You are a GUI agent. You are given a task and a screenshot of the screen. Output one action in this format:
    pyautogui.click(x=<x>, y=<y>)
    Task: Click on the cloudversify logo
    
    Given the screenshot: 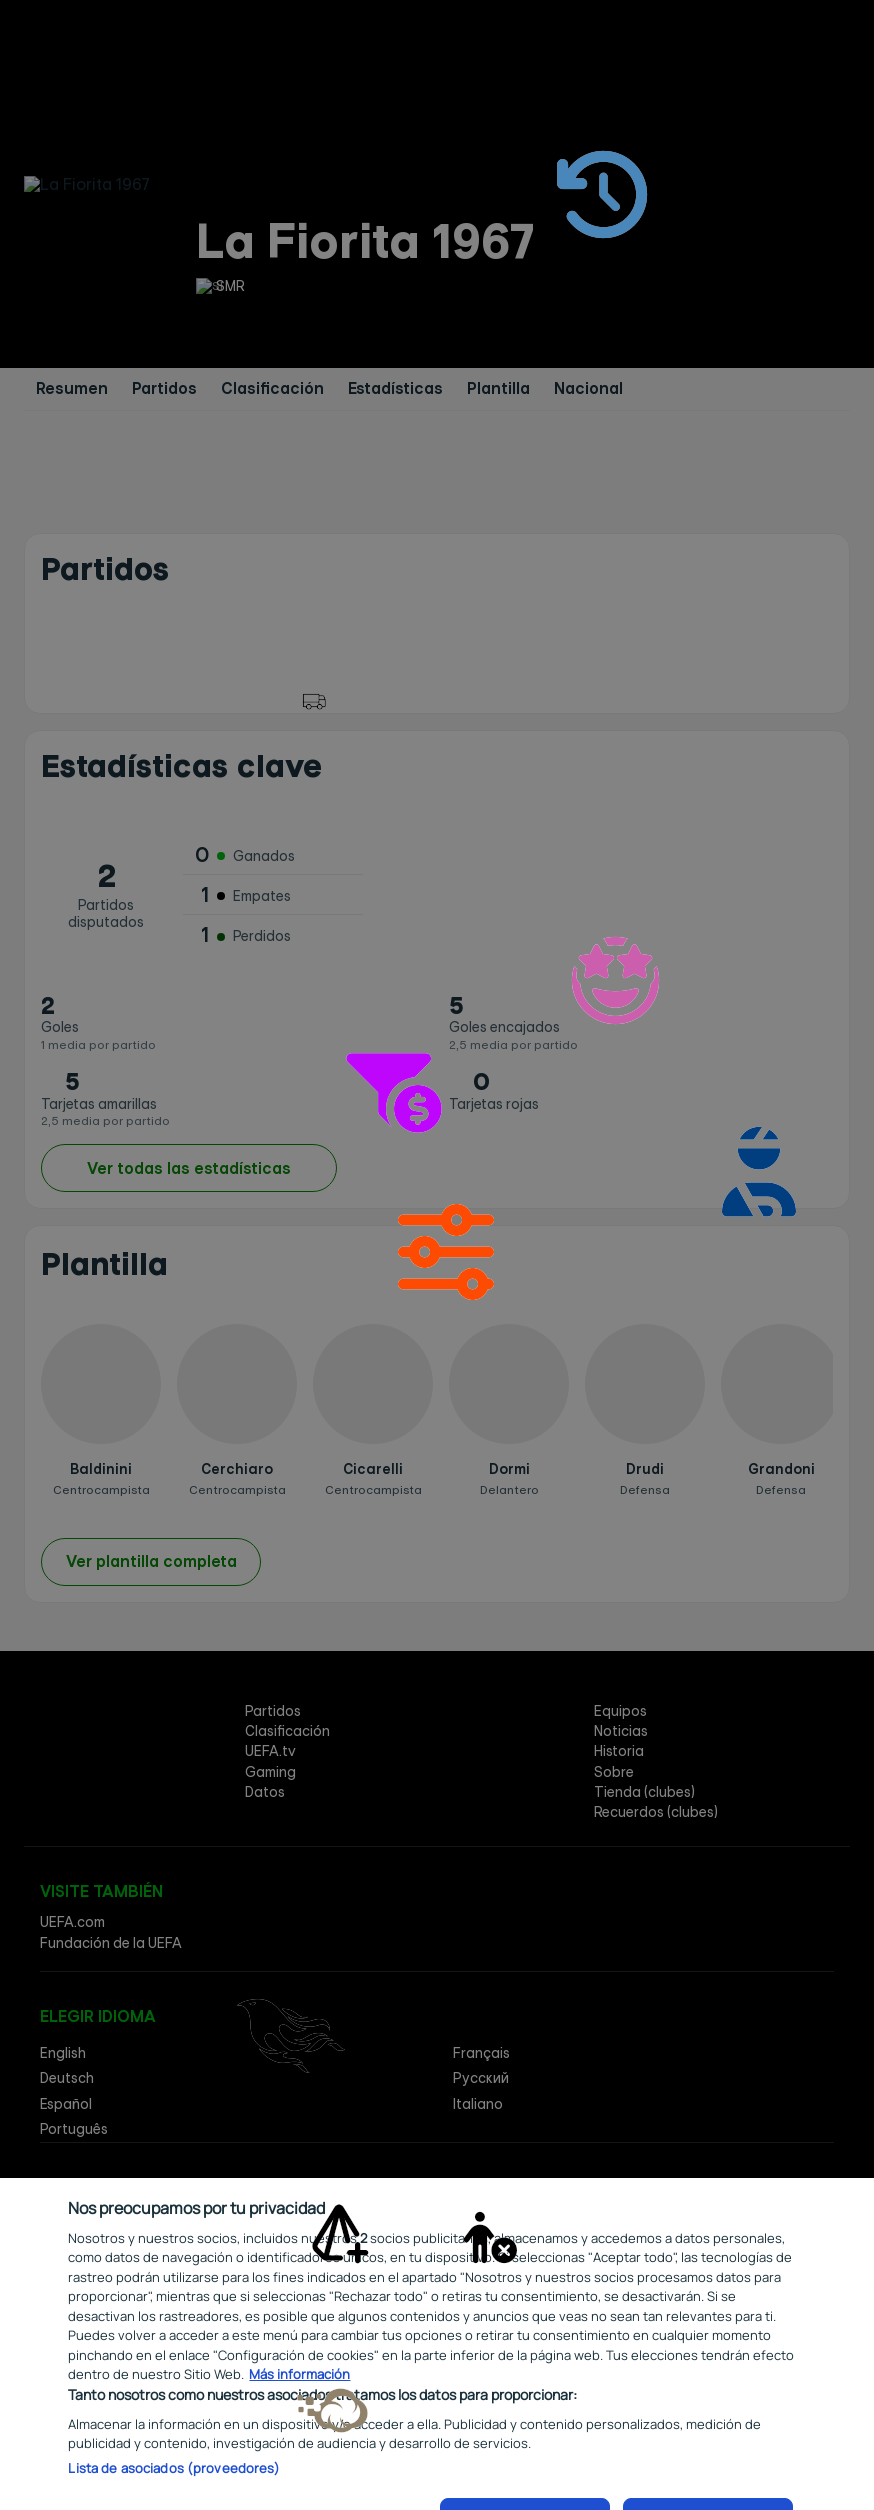 What is the action you would take?
    pyautogui.click(x=332, y=2410)
    